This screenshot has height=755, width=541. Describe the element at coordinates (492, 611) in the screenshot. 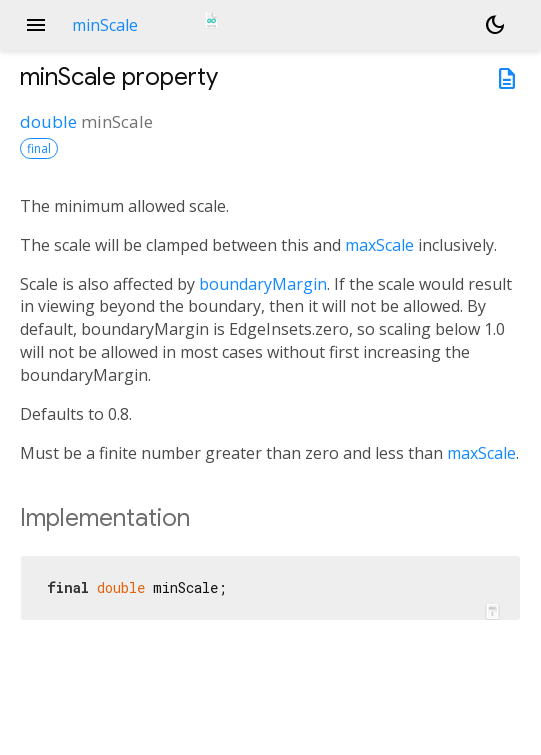

I see `open a theme configuration file` at that location.